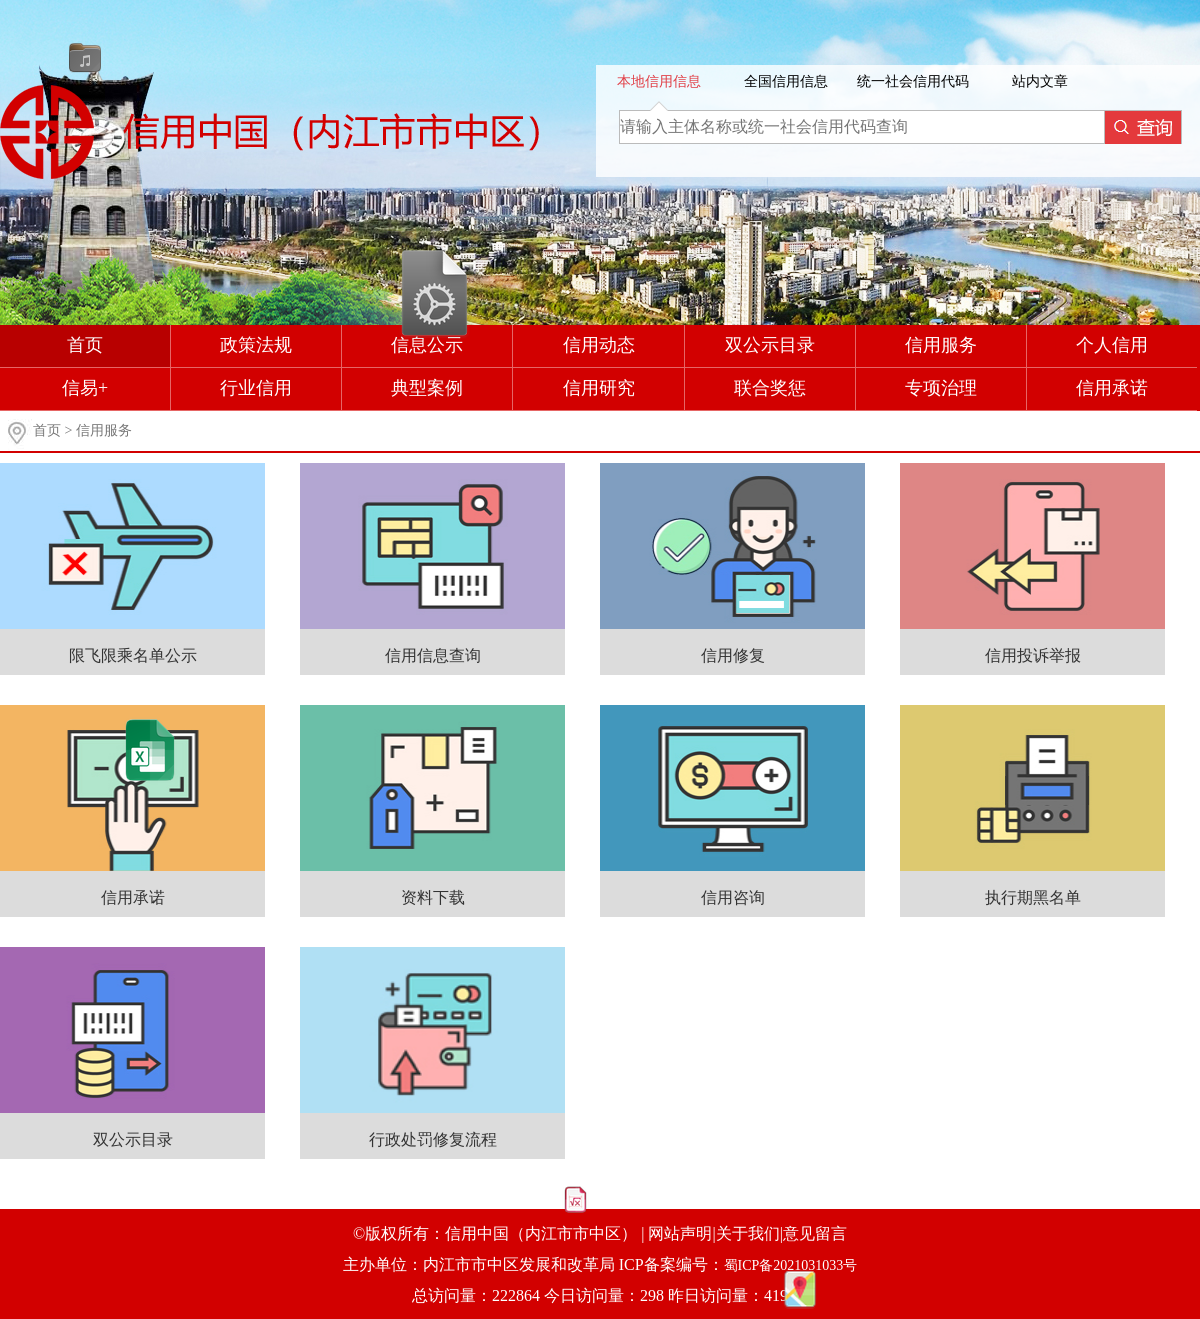  What do you see at coordinates (85, 57) in the screenshot?
I see `open your music folder` at bounding box center [85, 57].